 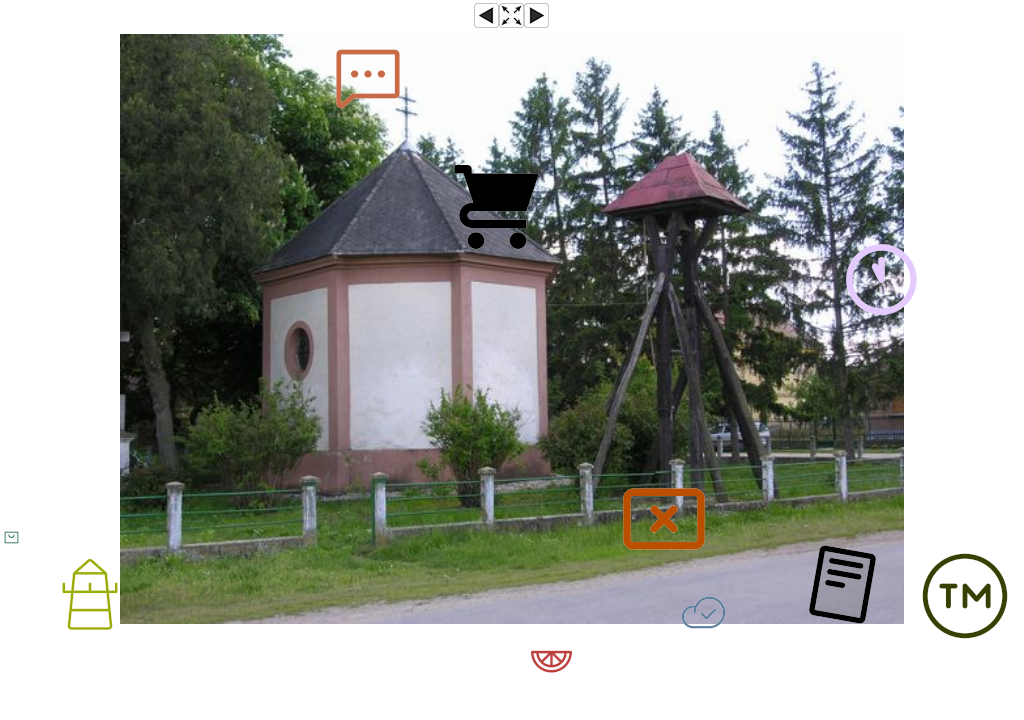 I want to click on file successfully uploaded to cloud storage, so click(x=703, y=612).